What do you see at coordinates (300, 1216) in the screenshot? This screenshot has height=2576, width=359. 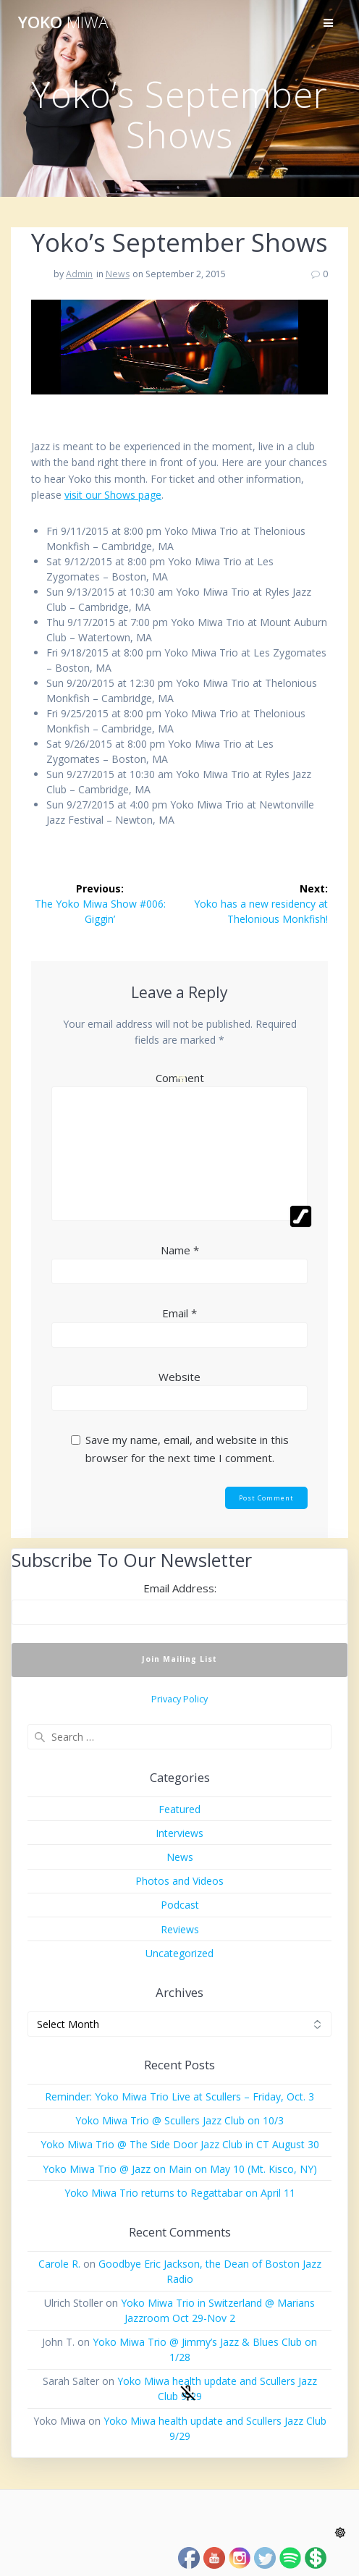 I see `indicates escalator access nearby` at bounding box center [300, 1216].